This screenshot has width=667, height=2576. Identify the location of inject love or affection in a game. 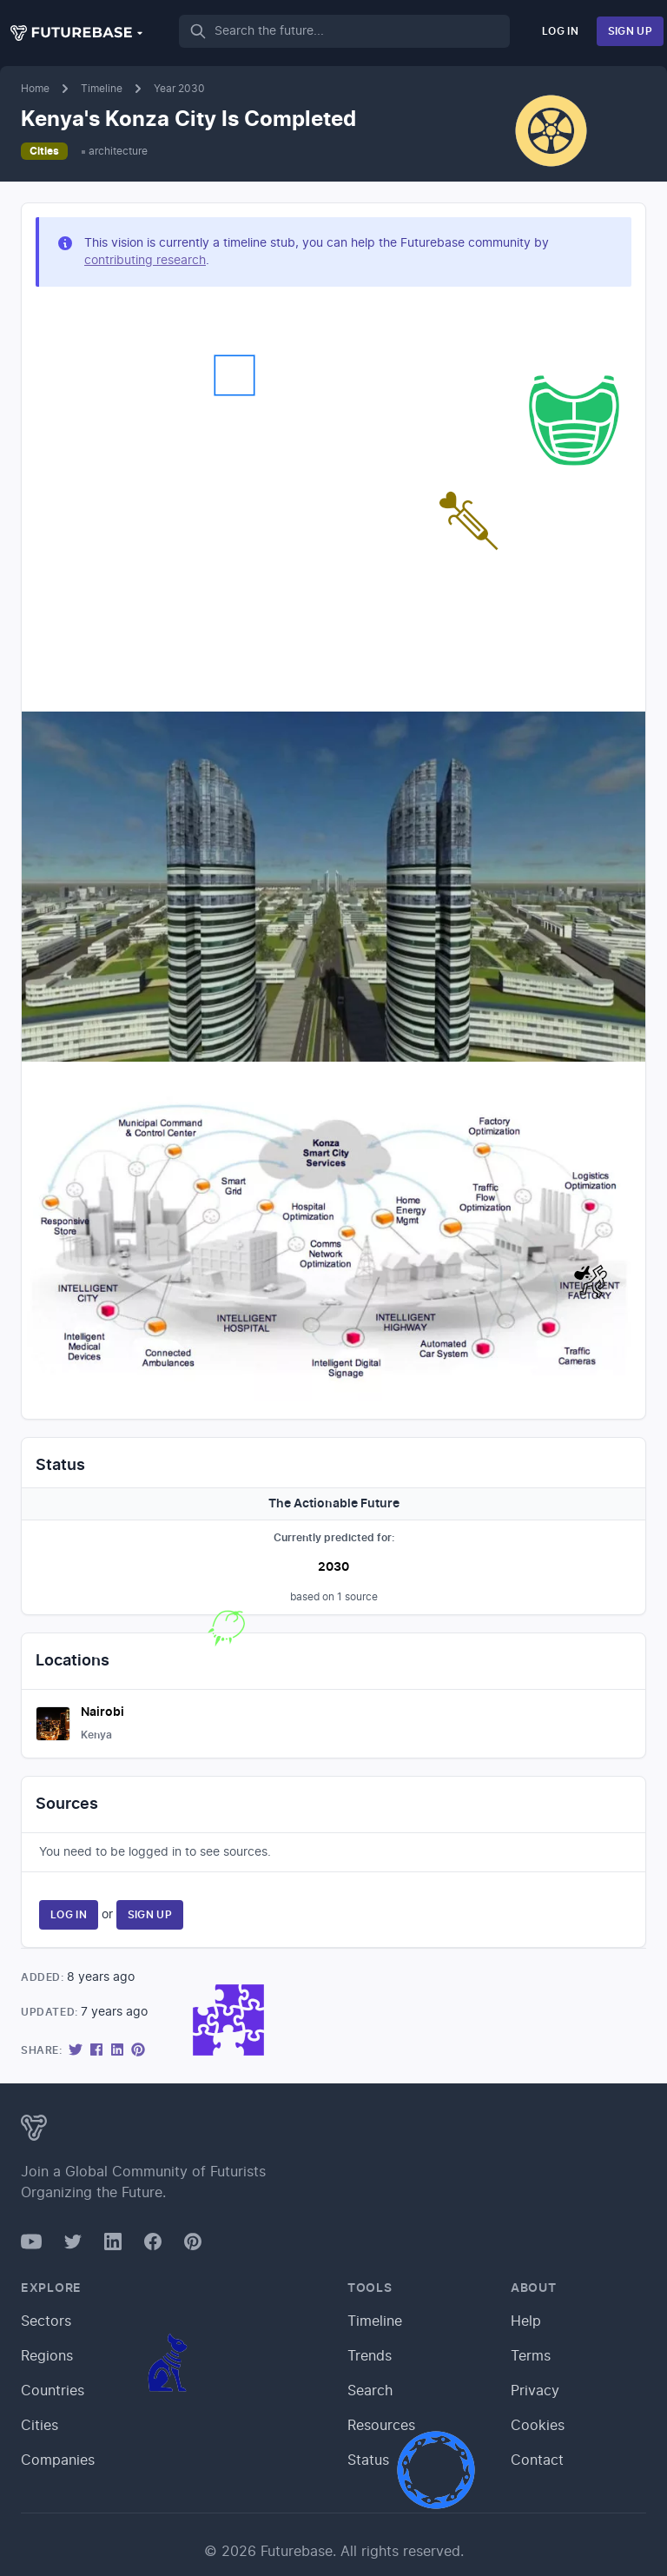
(469, 521).